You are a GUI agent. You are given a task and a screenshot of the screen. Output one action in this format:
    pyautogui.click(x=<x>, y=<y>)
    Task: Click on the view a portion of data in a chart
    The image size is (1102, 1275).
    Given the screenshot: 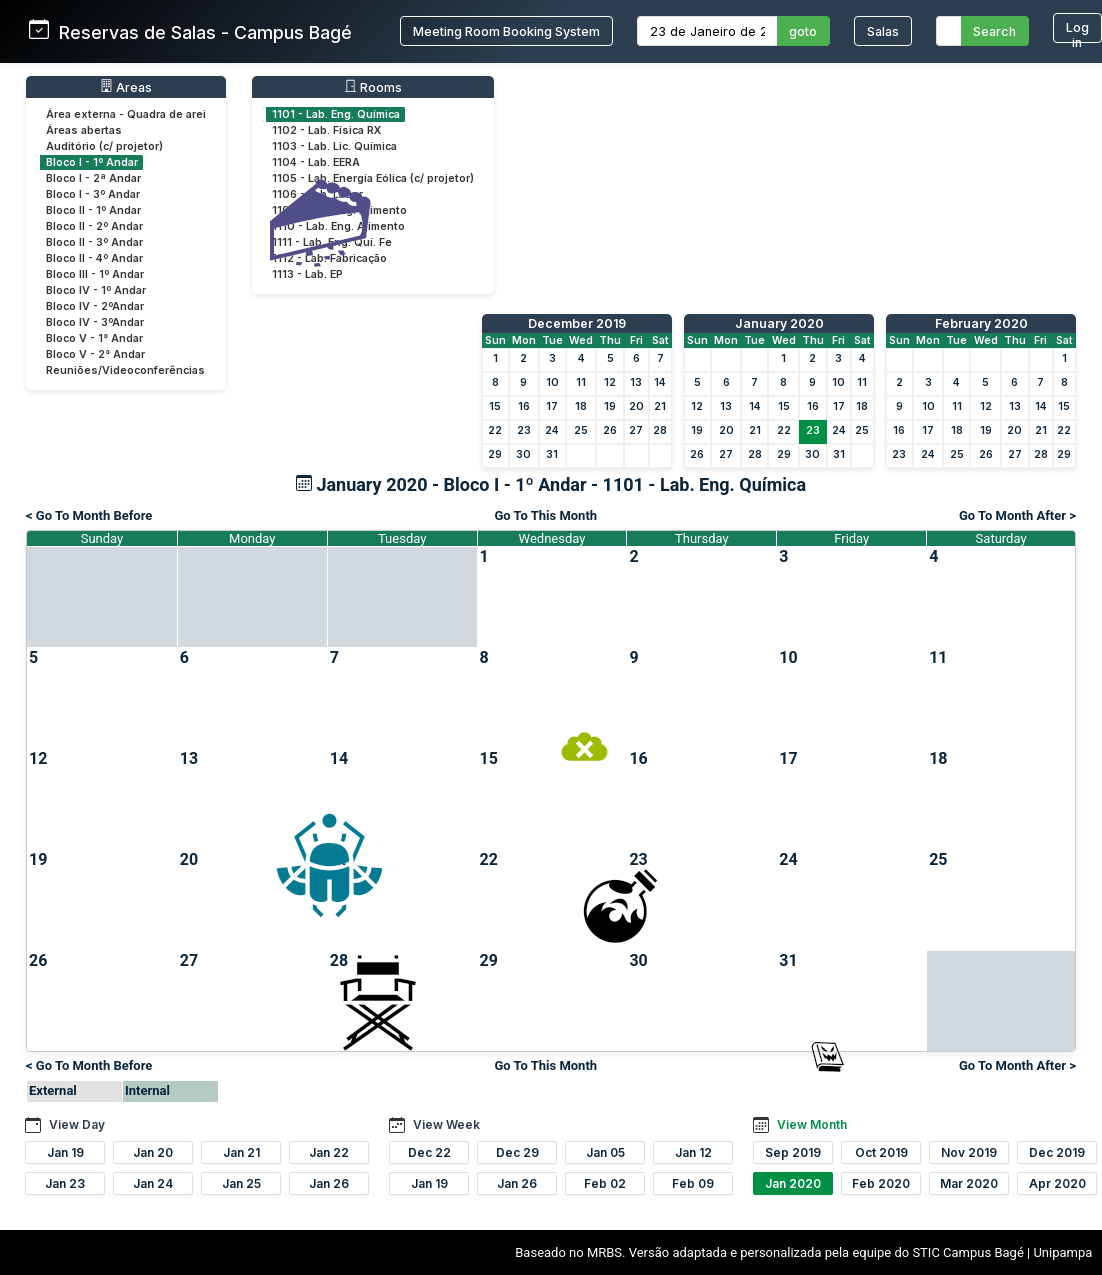 What is the action you would take?
    pyautogui.click(x=320, y=217)
    